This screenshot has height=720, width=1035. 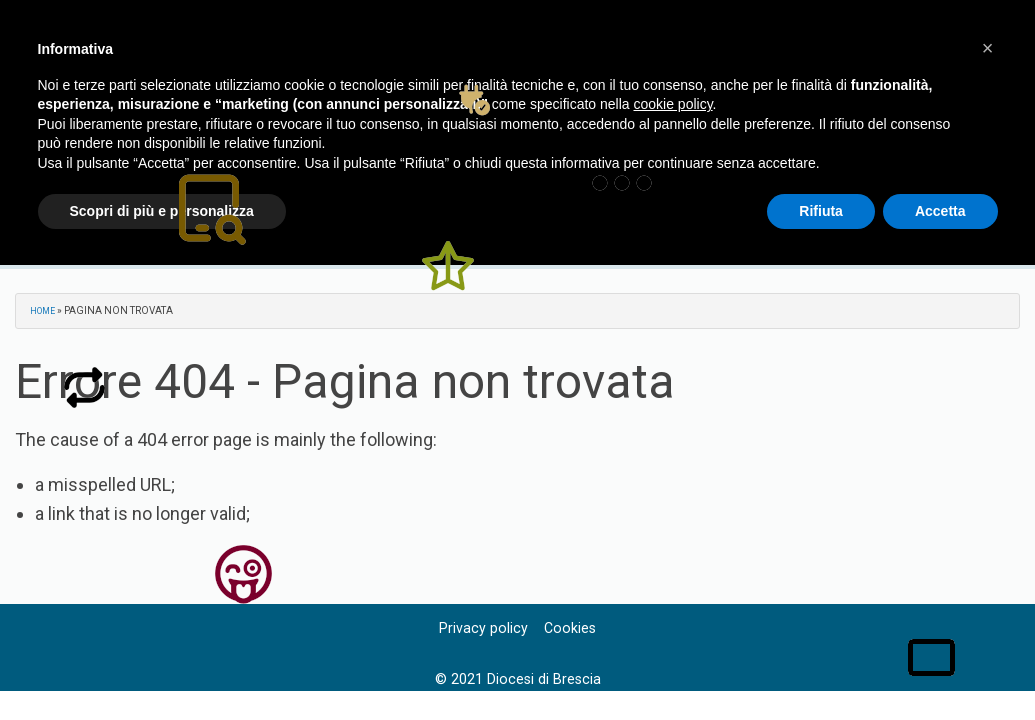 I want to click on crop image to 5:4 aspect ratio, so click(x=931, y=657).